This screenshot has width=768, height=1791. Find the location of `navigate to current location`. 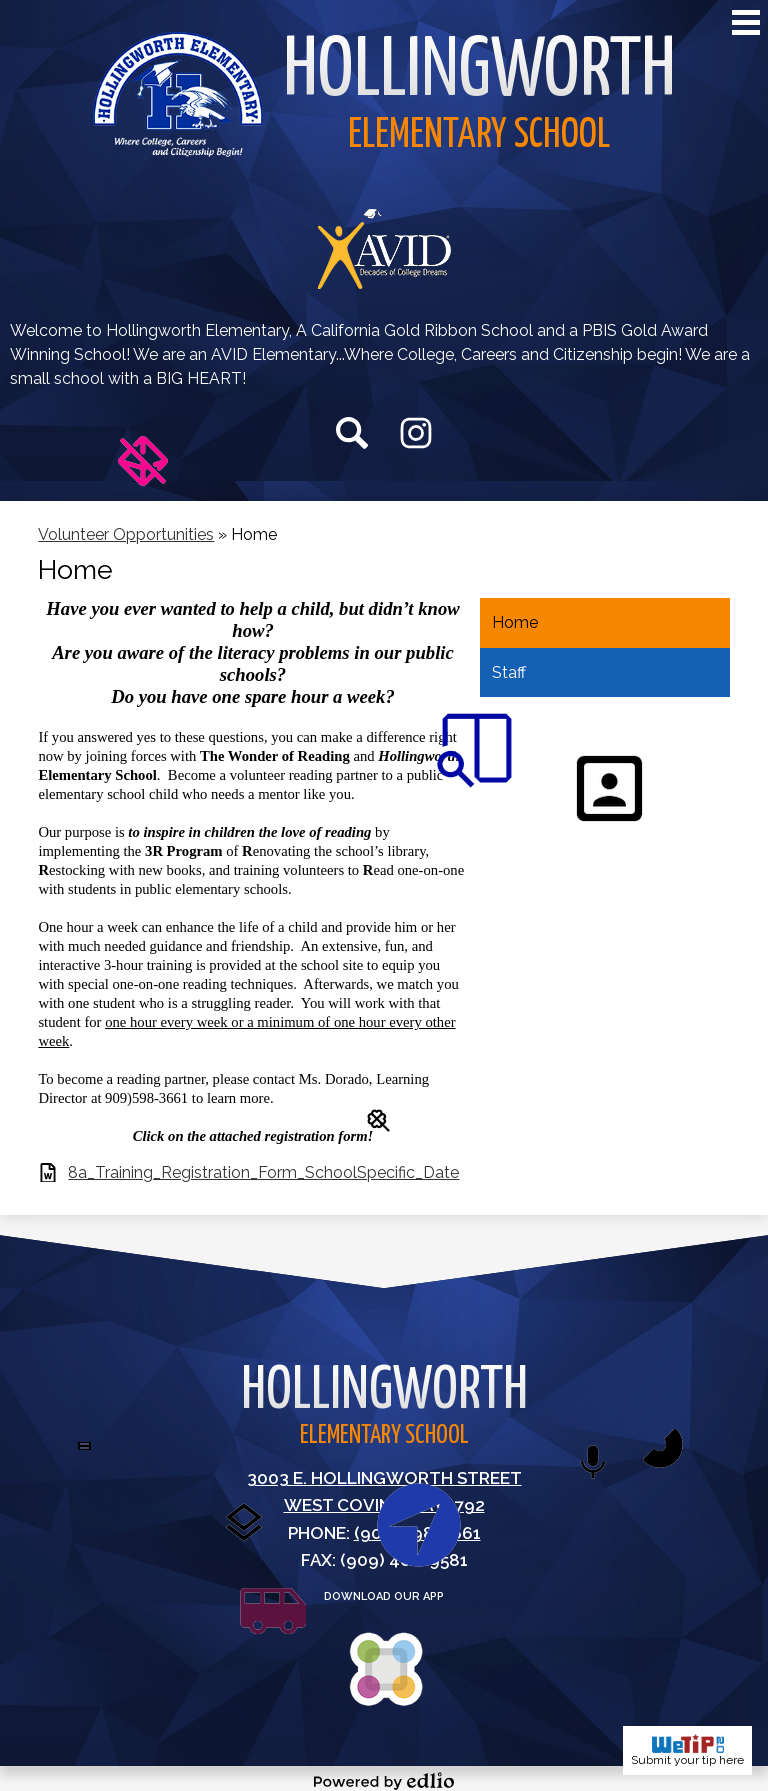

navigate to current location is located at coordinates (419, 1525).